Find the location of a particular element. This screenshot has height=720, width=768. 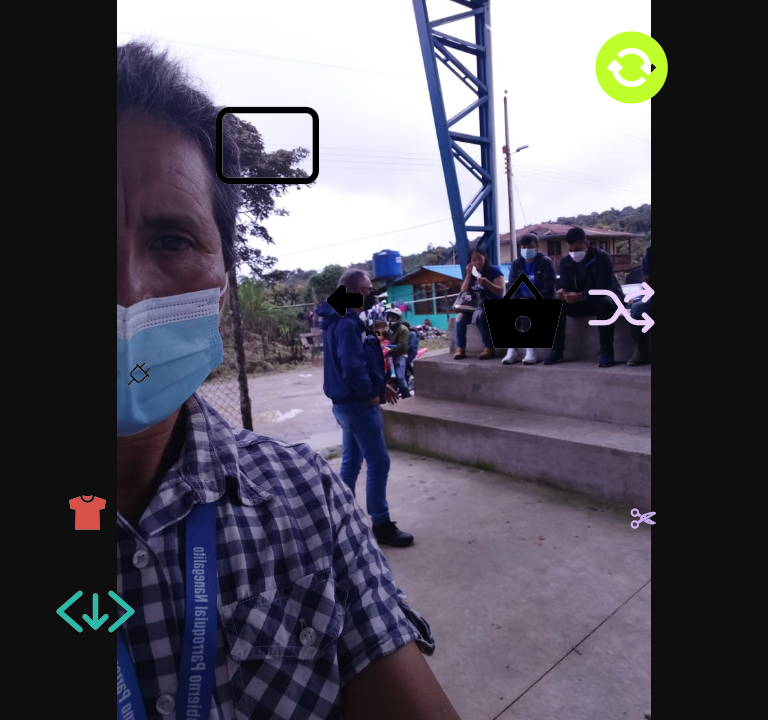

connect to a power source is located at coordinates (138, 374).